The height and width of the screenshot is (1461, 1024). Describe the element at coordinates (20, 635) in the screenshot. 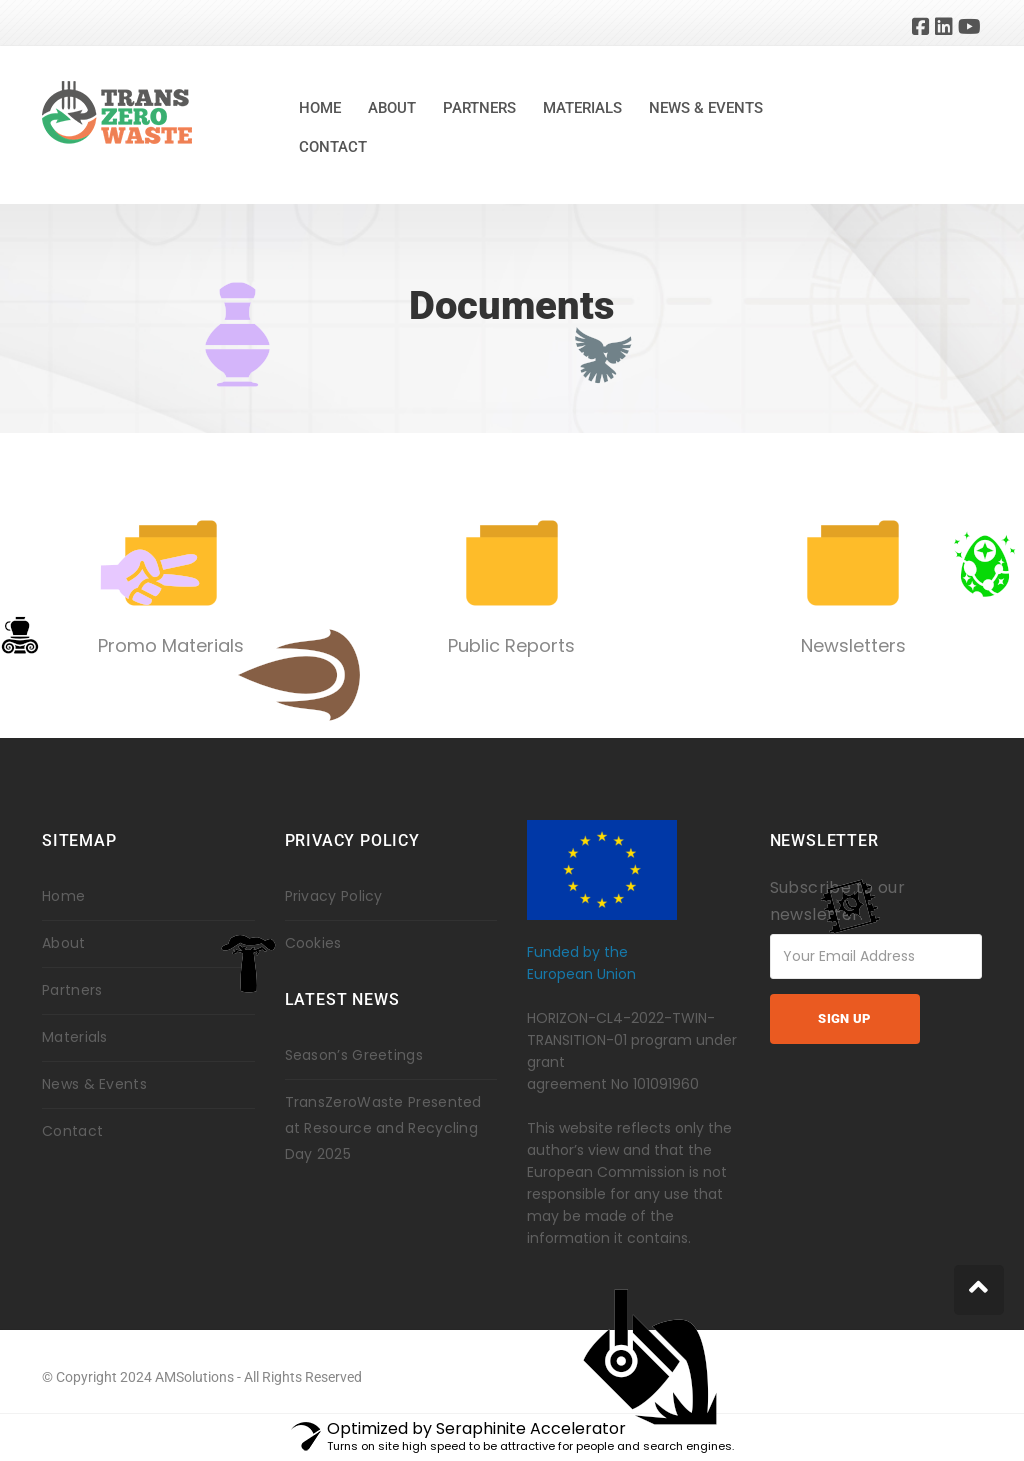

I see `decorative item or artifact in a game inventory` at that location.